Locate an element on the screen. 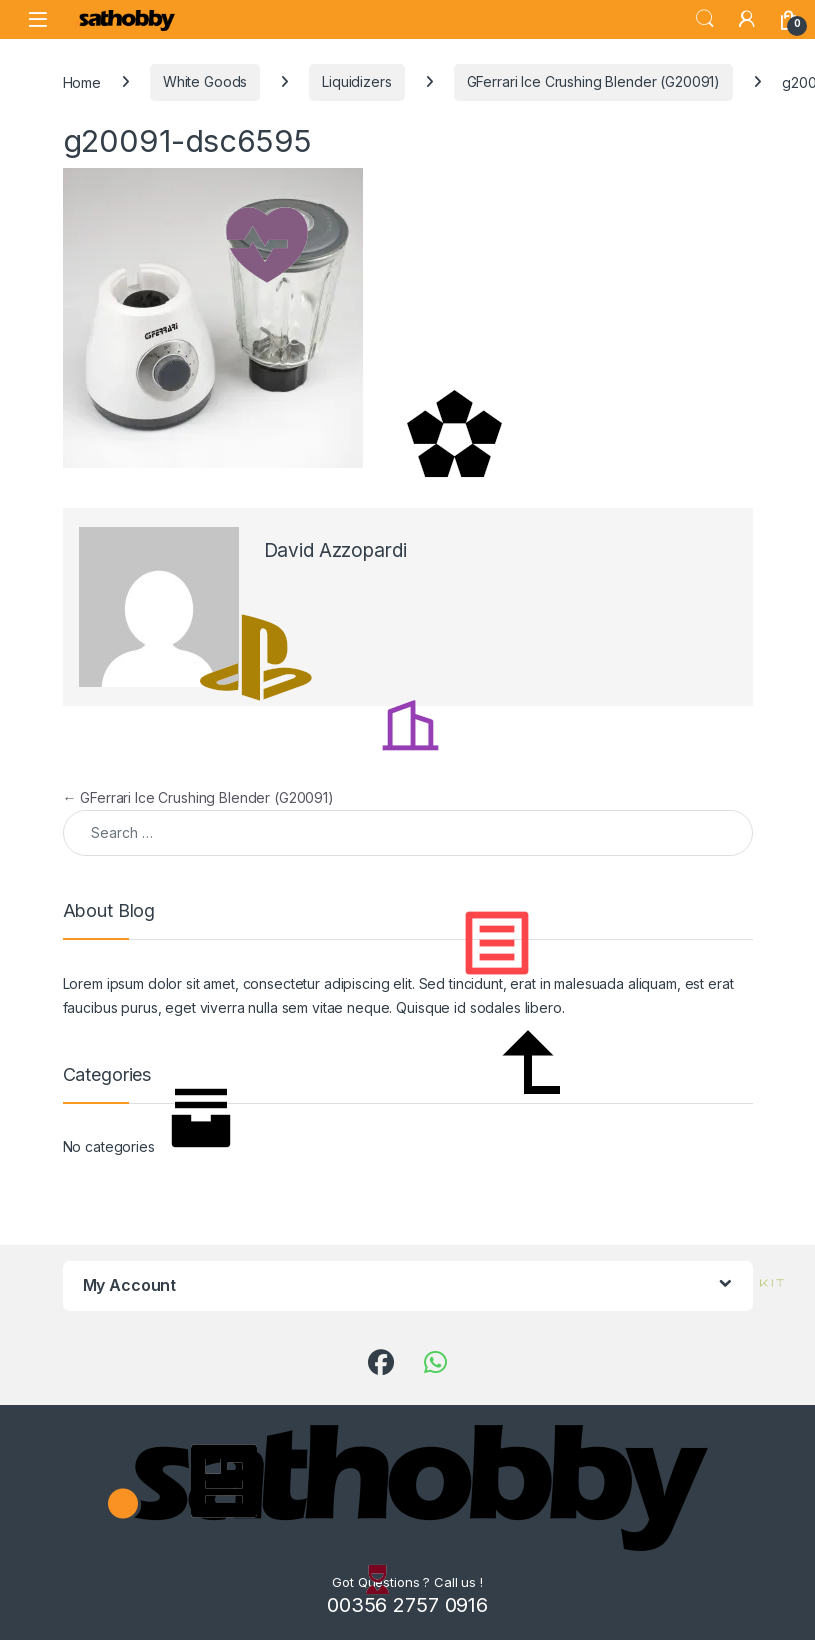 This screenshot has width=815, height=1640. view company or business profile is located at coordinates (410, 727).